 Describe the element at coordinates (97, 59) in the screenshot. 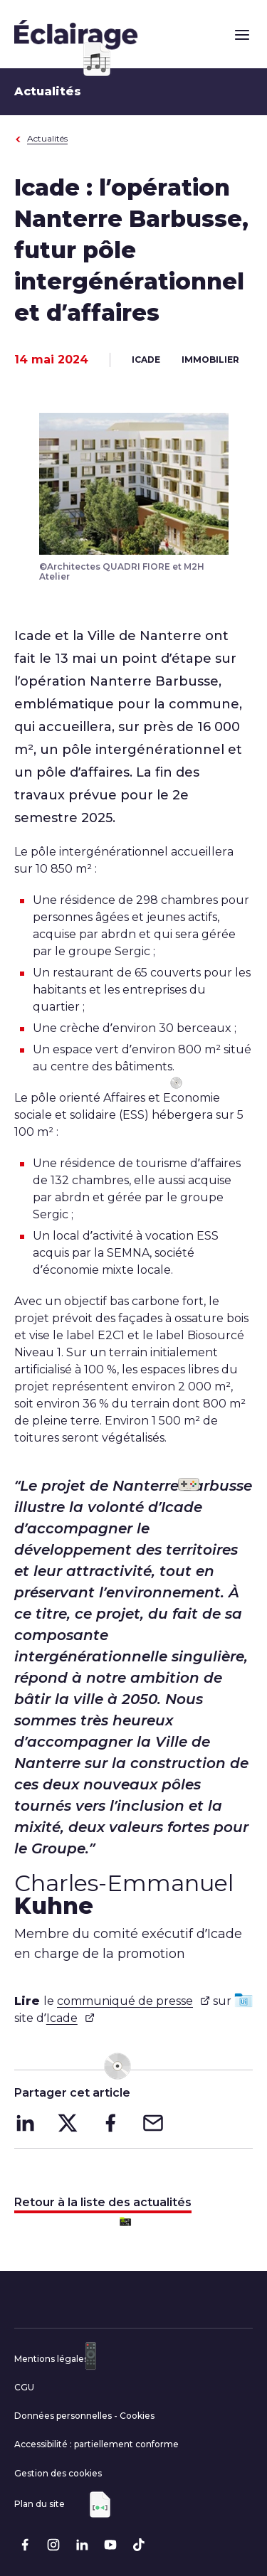

I see `an eMelody ringtone or melody file` at that location.